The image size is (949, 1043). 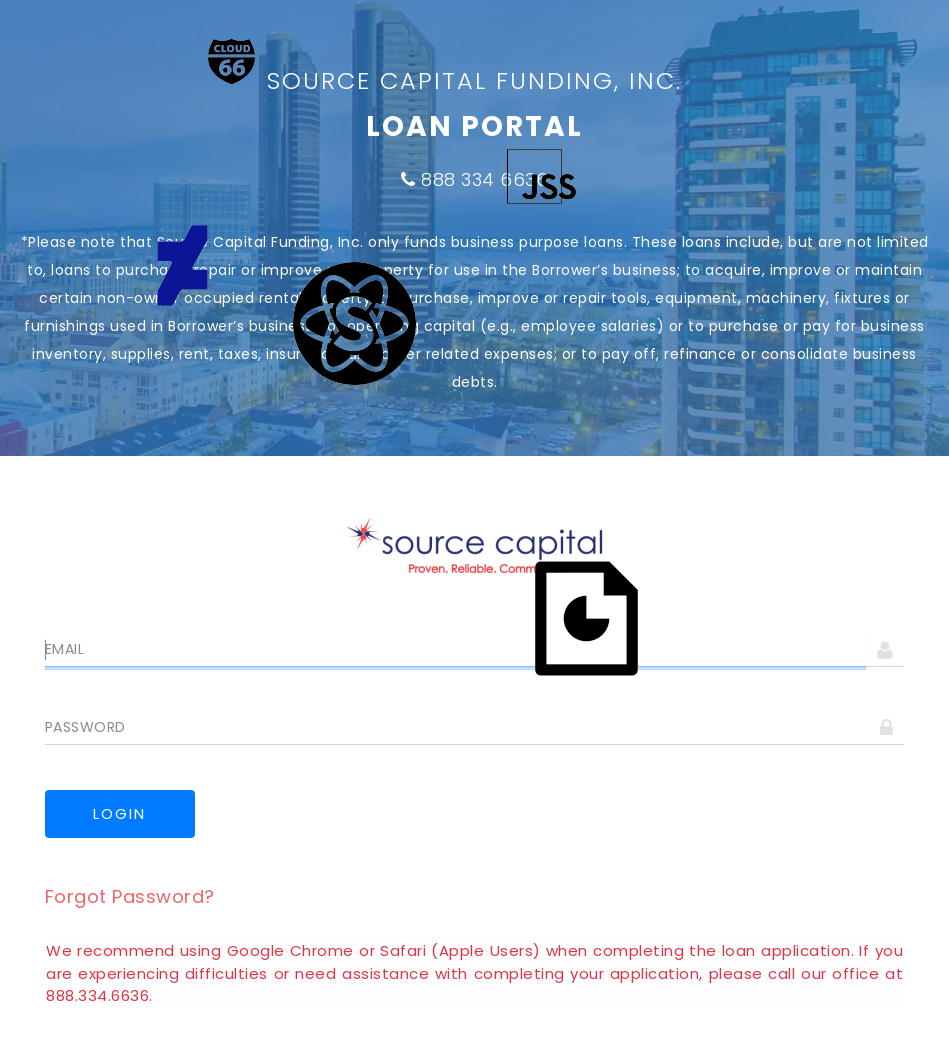 What do you see at coordinates (231, 61) in the screenshot?
I see `cloud66 company logo` at bounding box center [231, 61].